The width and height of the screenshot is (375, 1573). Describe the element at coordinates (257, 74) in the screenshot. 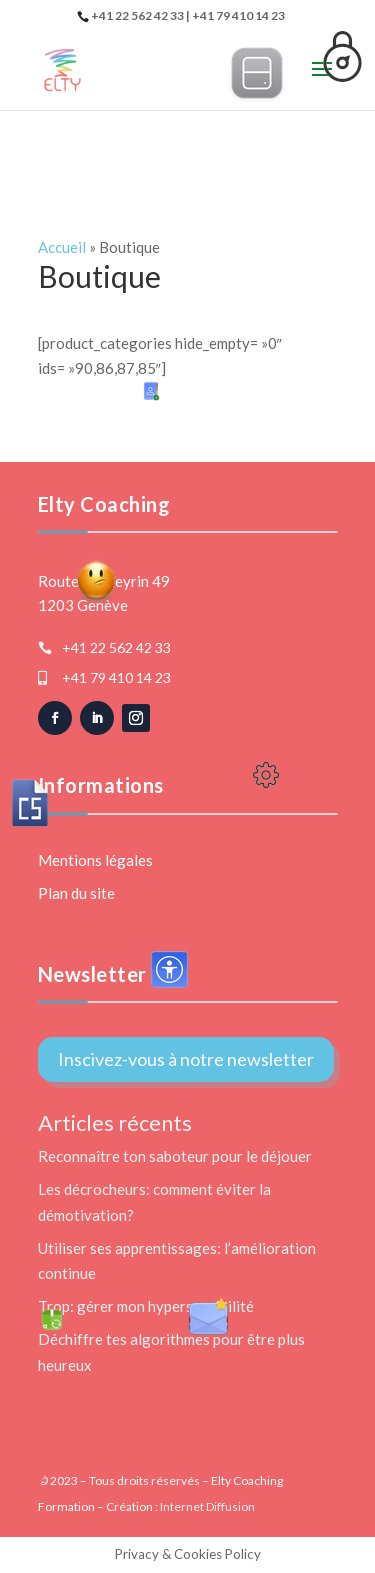

I see `access scanner device preferences` at that location.